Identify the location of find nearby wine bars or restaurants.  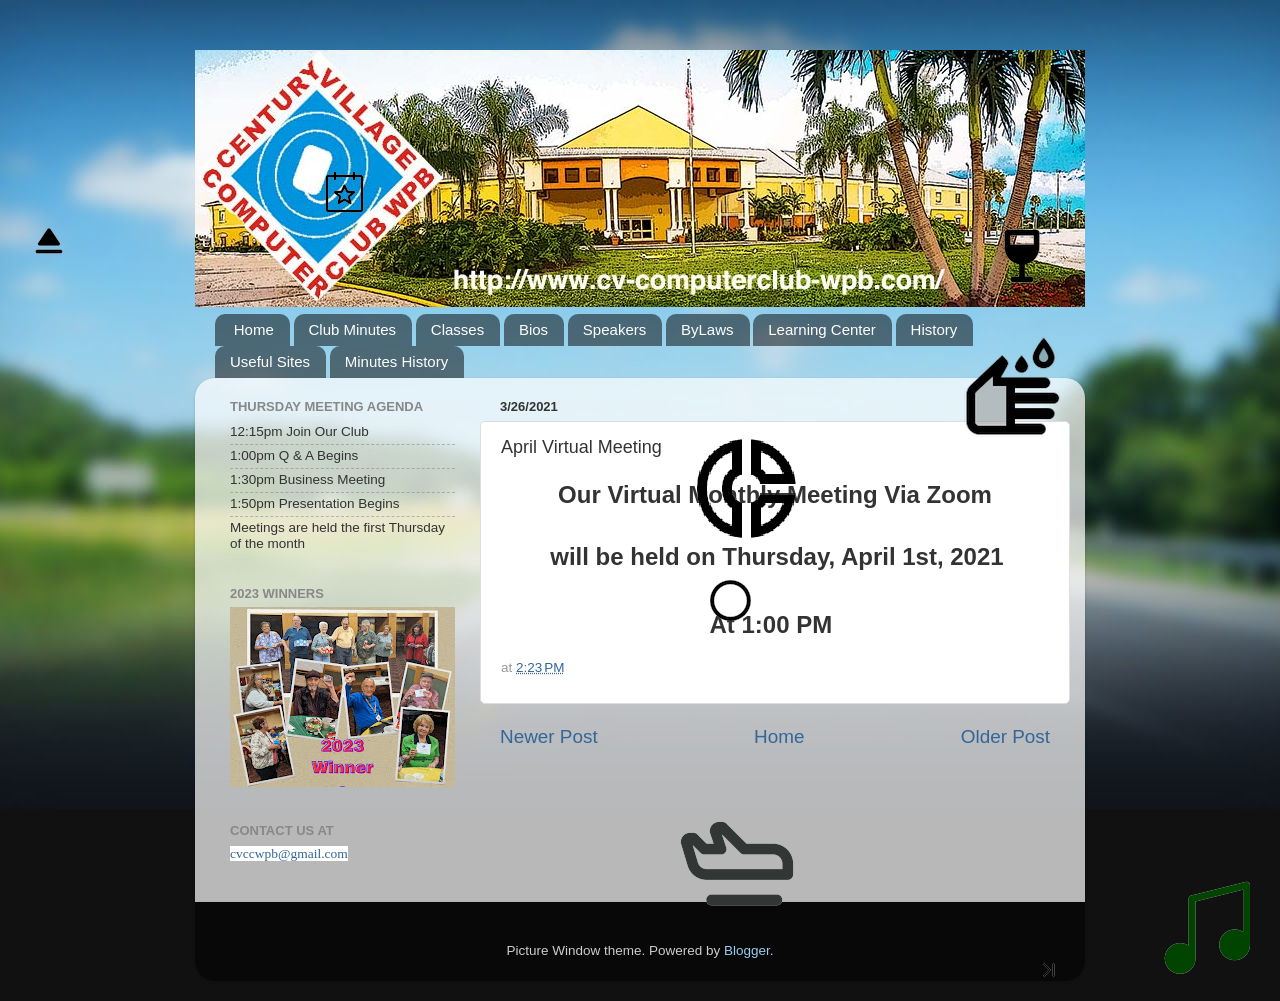
(1022, 256).